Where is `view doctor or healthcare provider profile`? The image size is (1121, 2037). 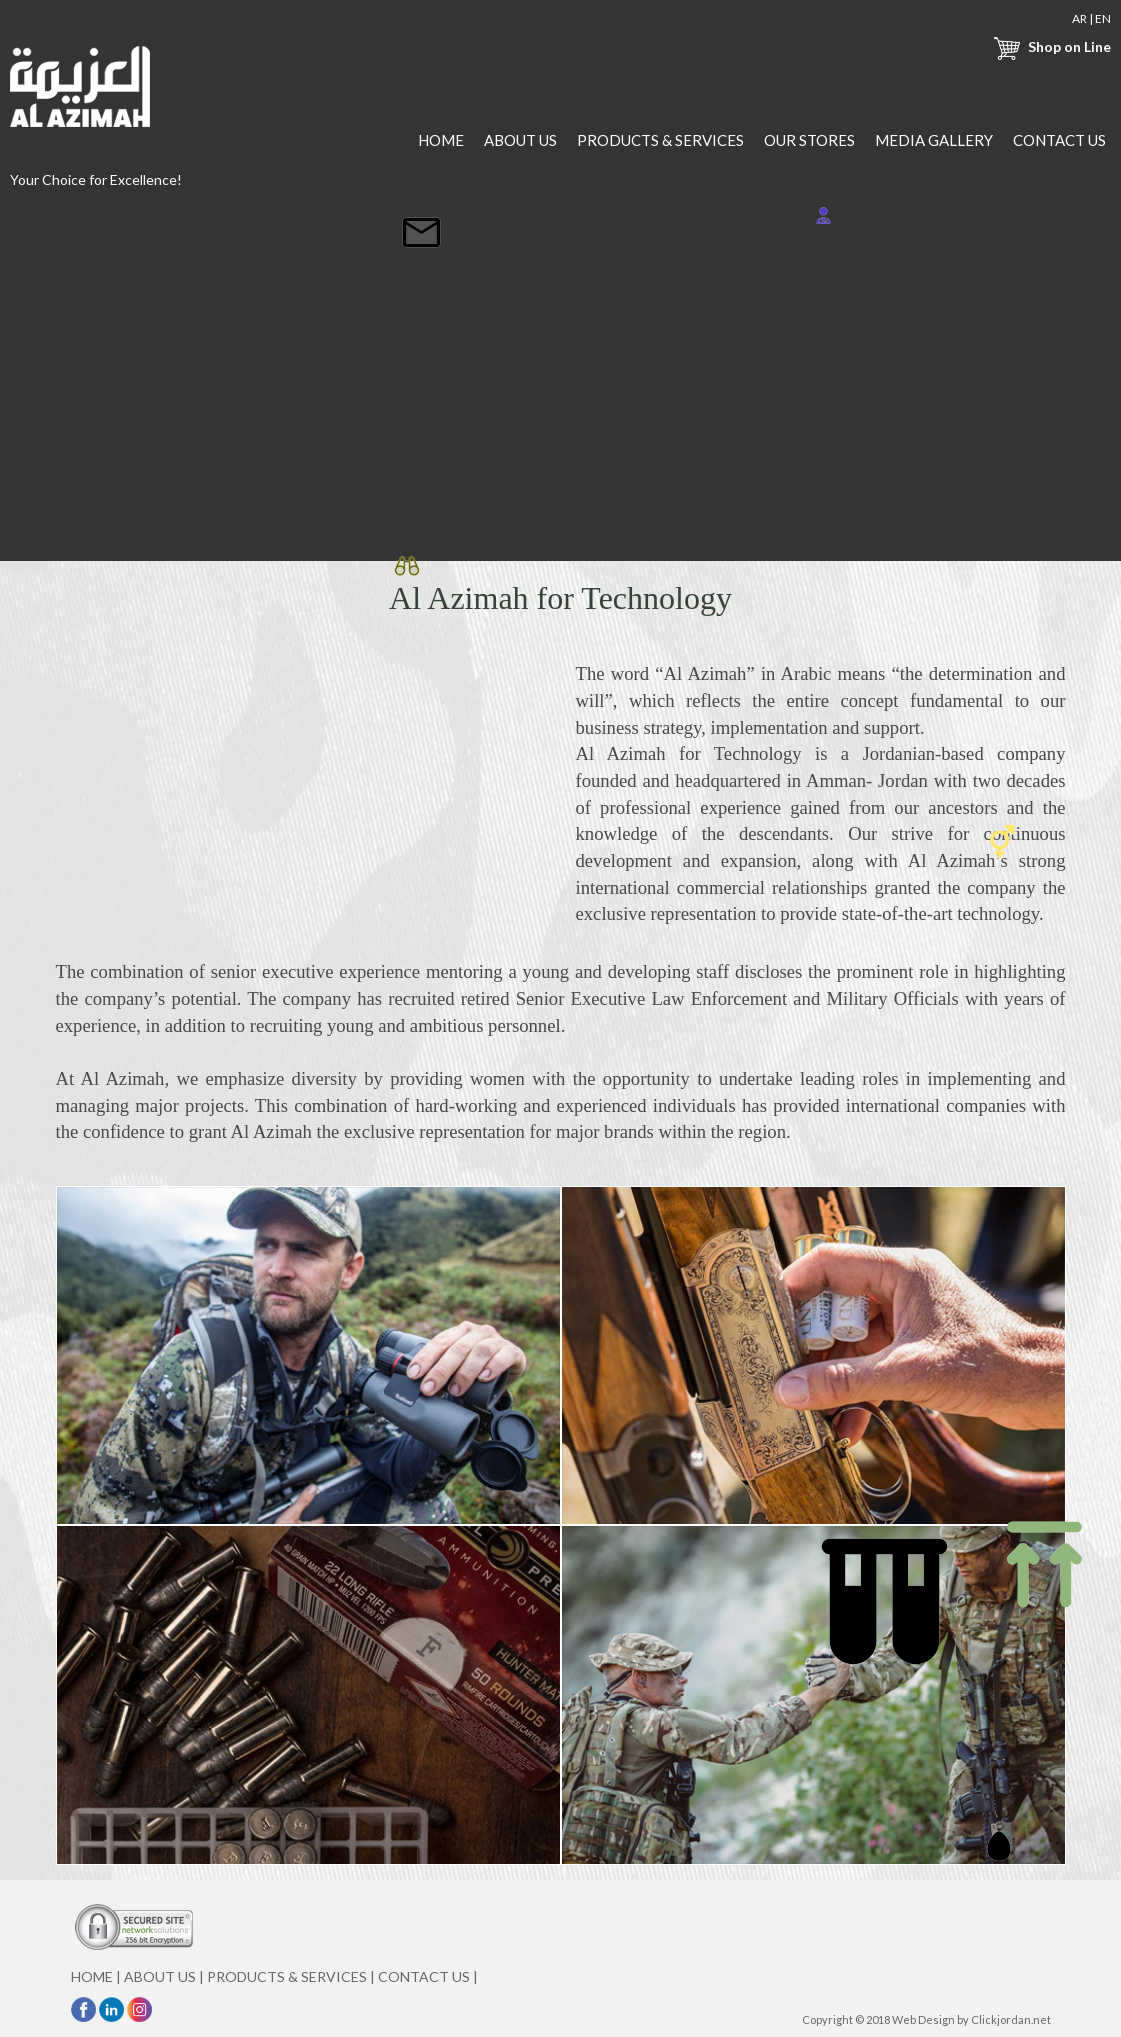
view doctor or healthcare provider profile is located at coordinates (823, 215).